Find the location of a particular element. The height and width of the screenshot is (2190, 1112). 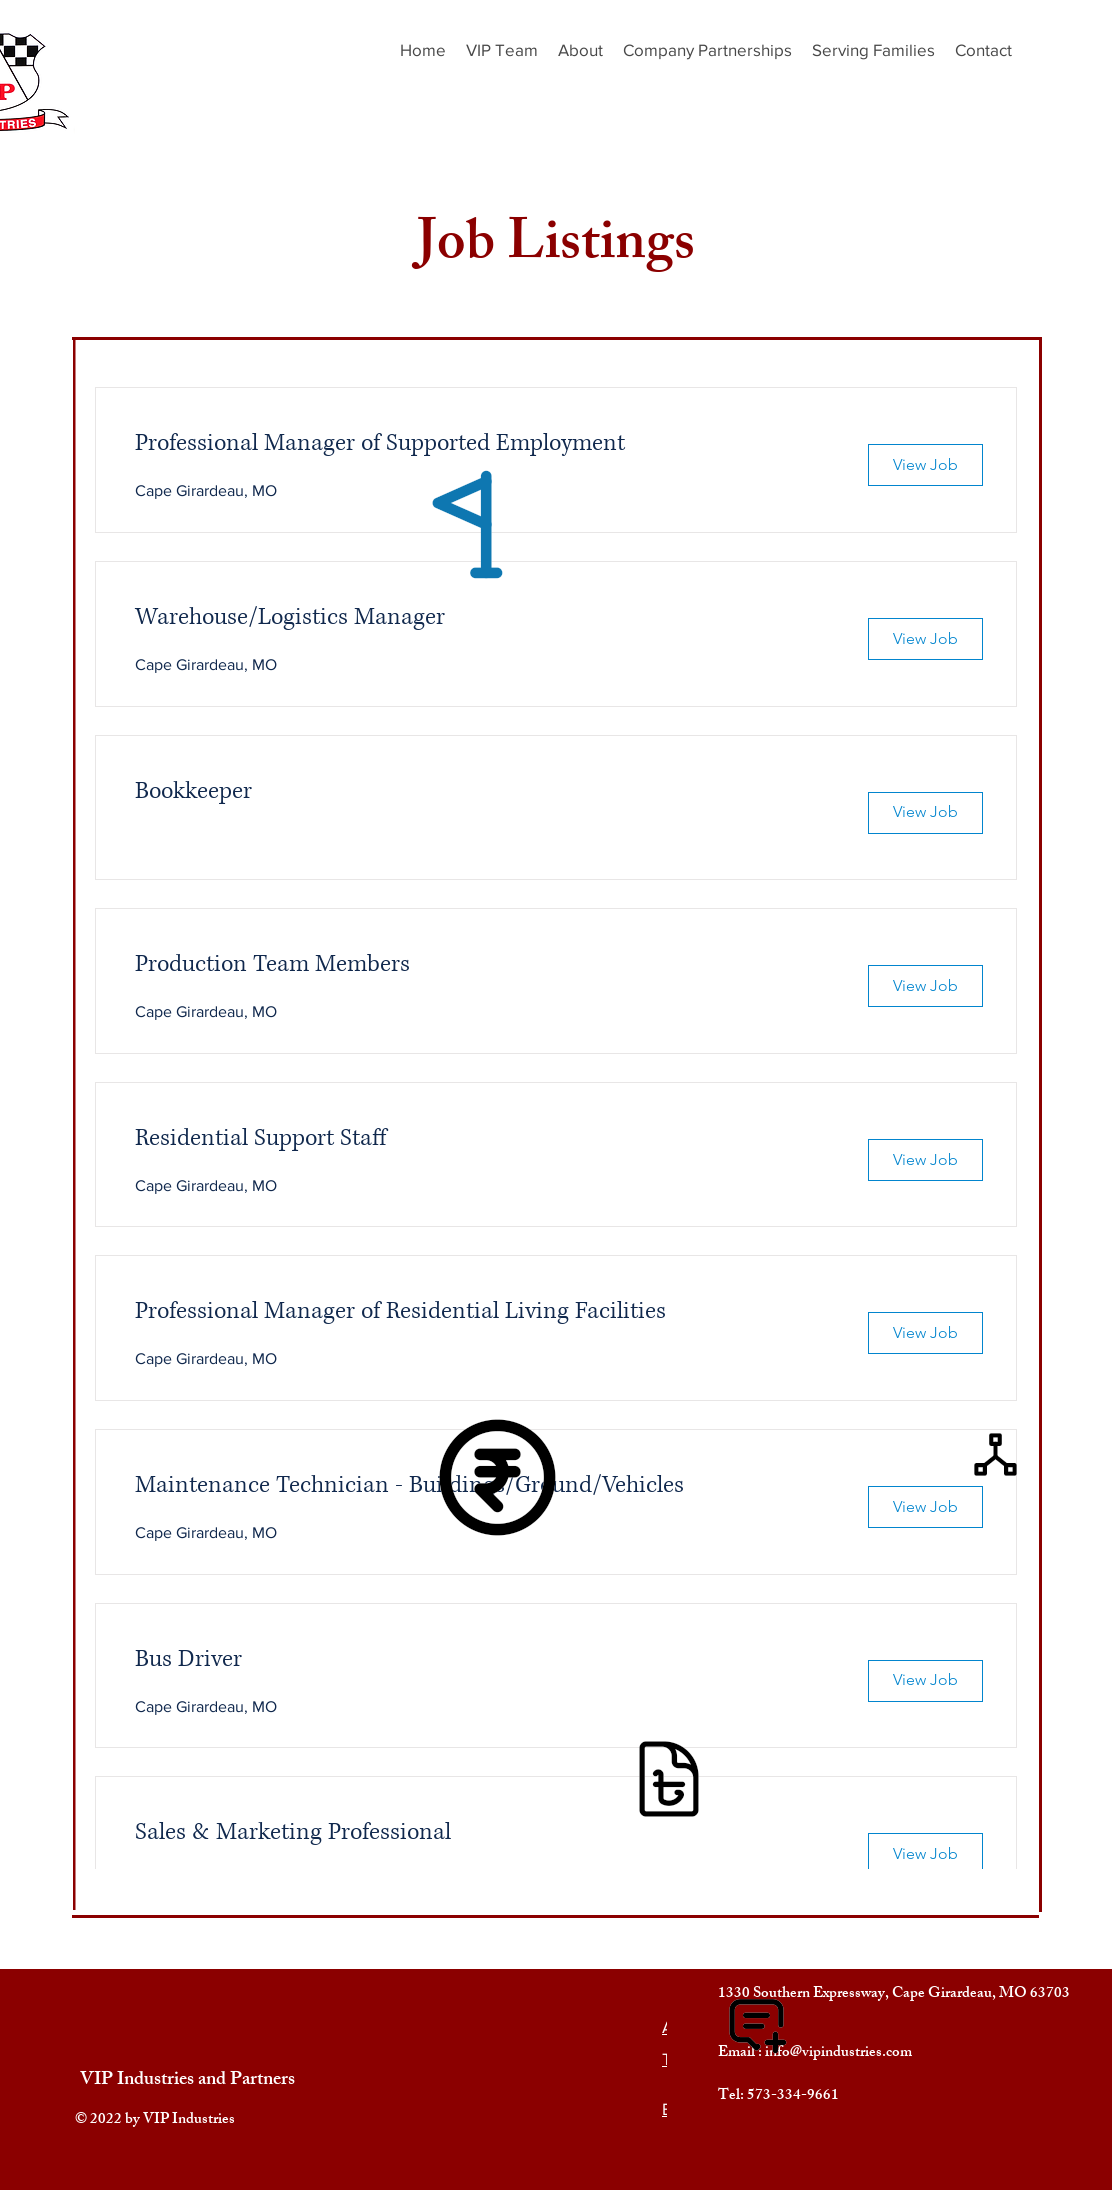

mark or flag an important item is located at coordinates (475, 524).